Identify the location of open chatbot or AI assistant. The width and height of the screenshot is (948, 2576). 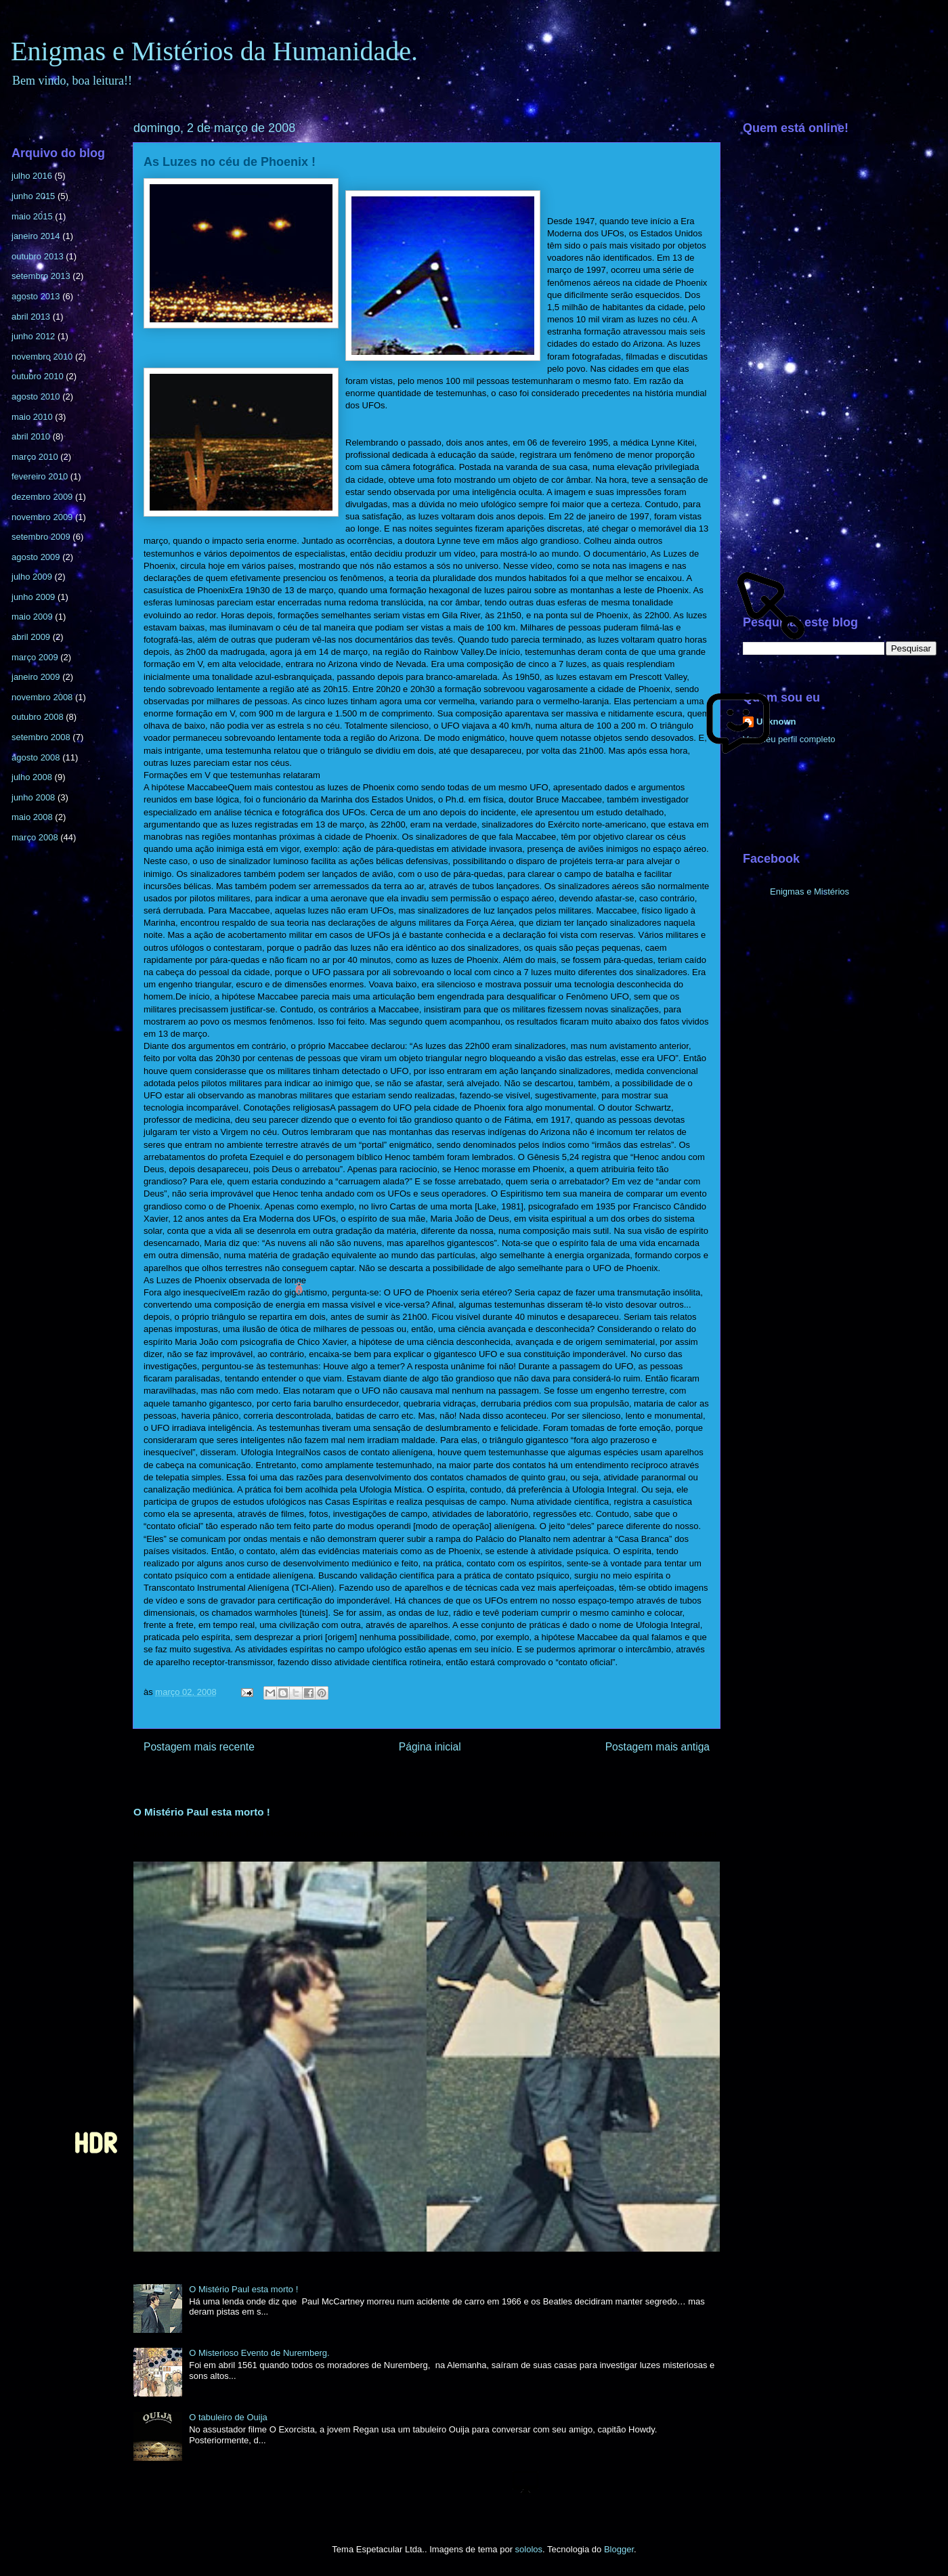
(738, 722).